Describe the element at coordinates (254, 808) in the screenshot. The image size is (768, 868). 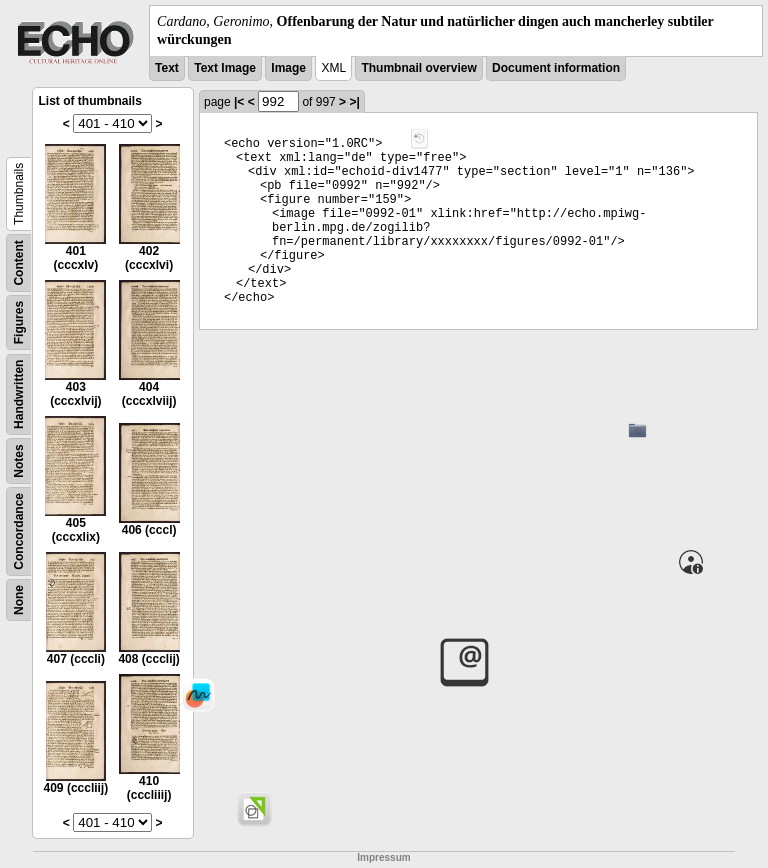
I see `open kig interactive geometry application` at that location.